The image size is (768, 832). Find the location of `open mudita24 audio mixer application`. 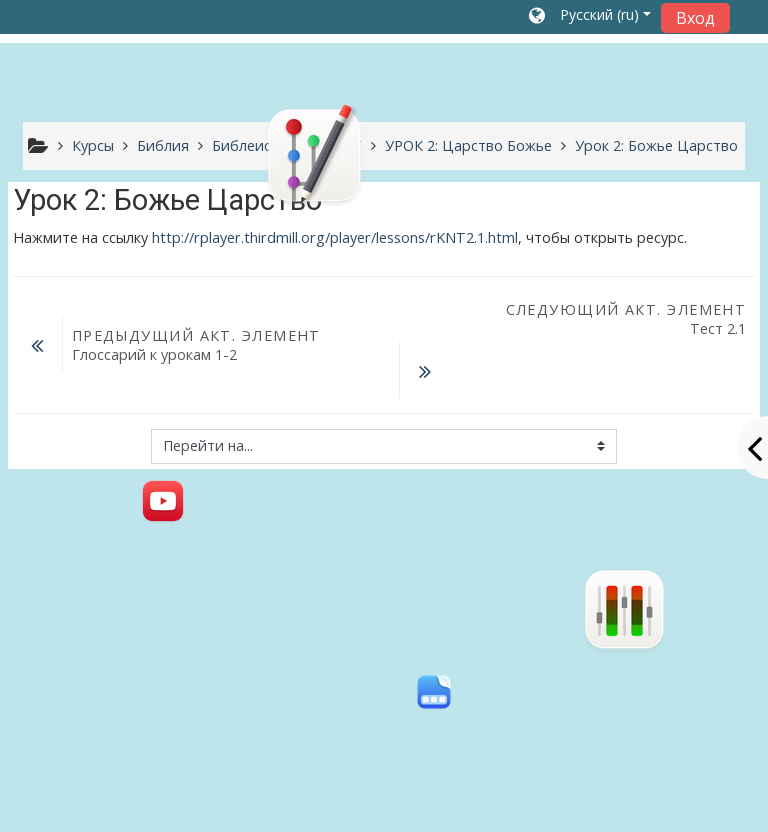

open mudita24 audio mixer application is located at coordinates (624, 609).